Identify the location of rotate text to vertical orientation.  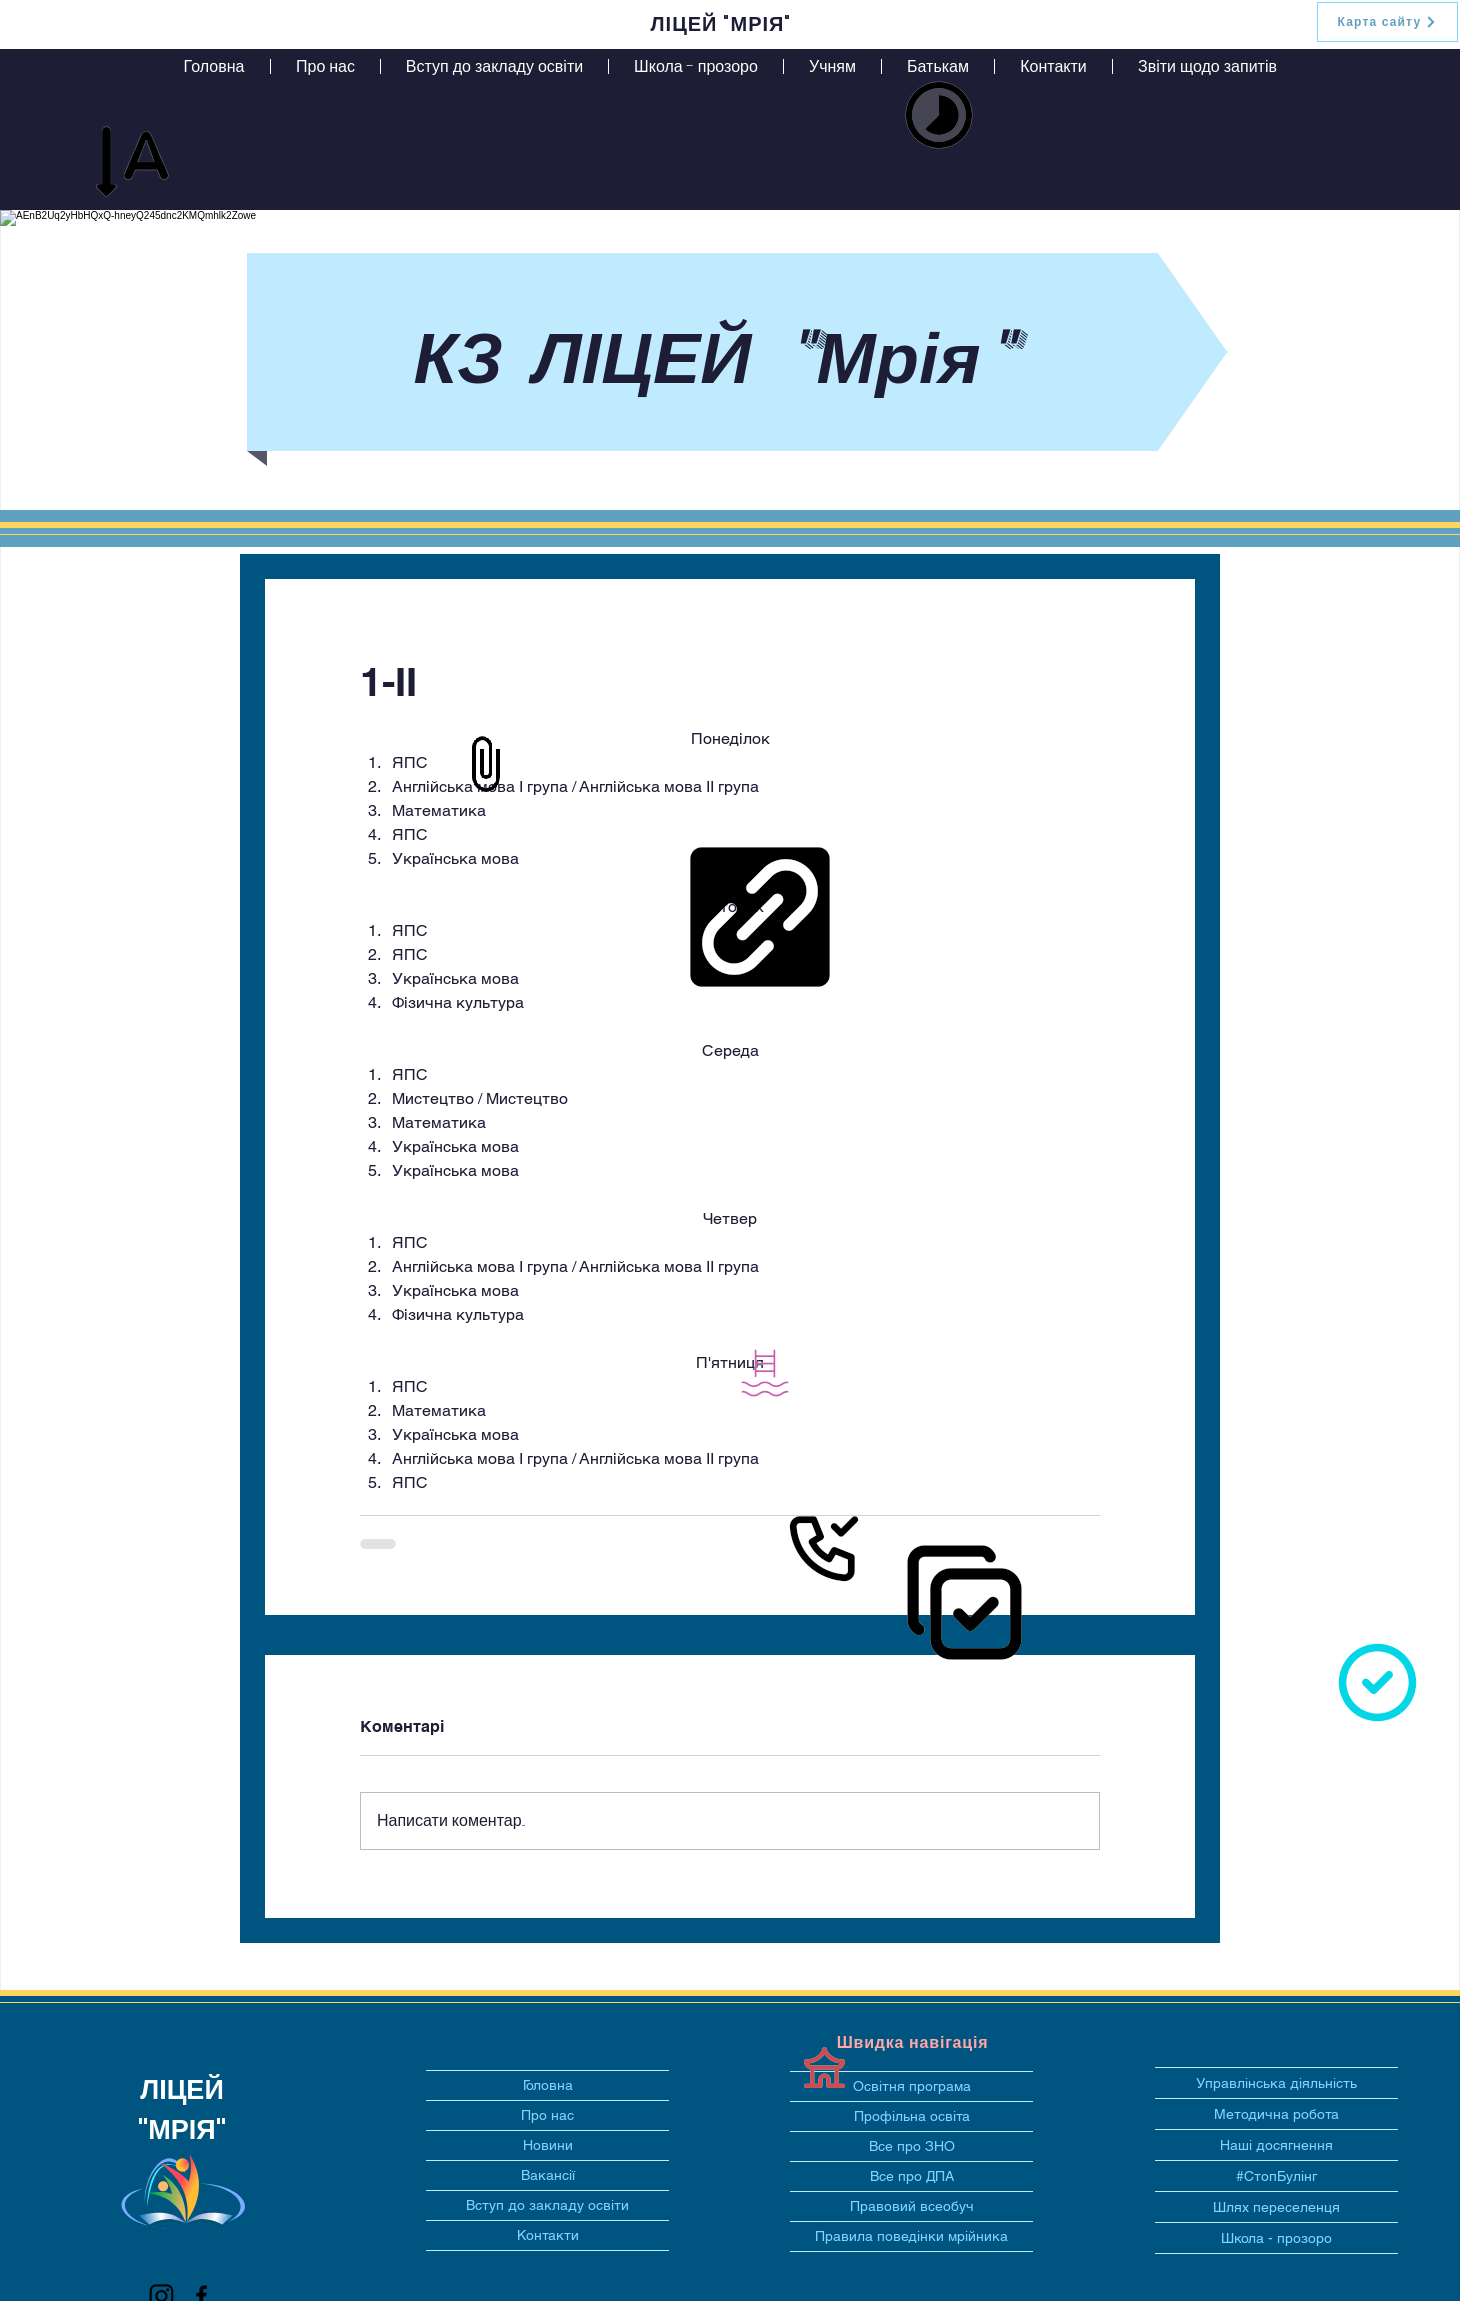
(133, 162).